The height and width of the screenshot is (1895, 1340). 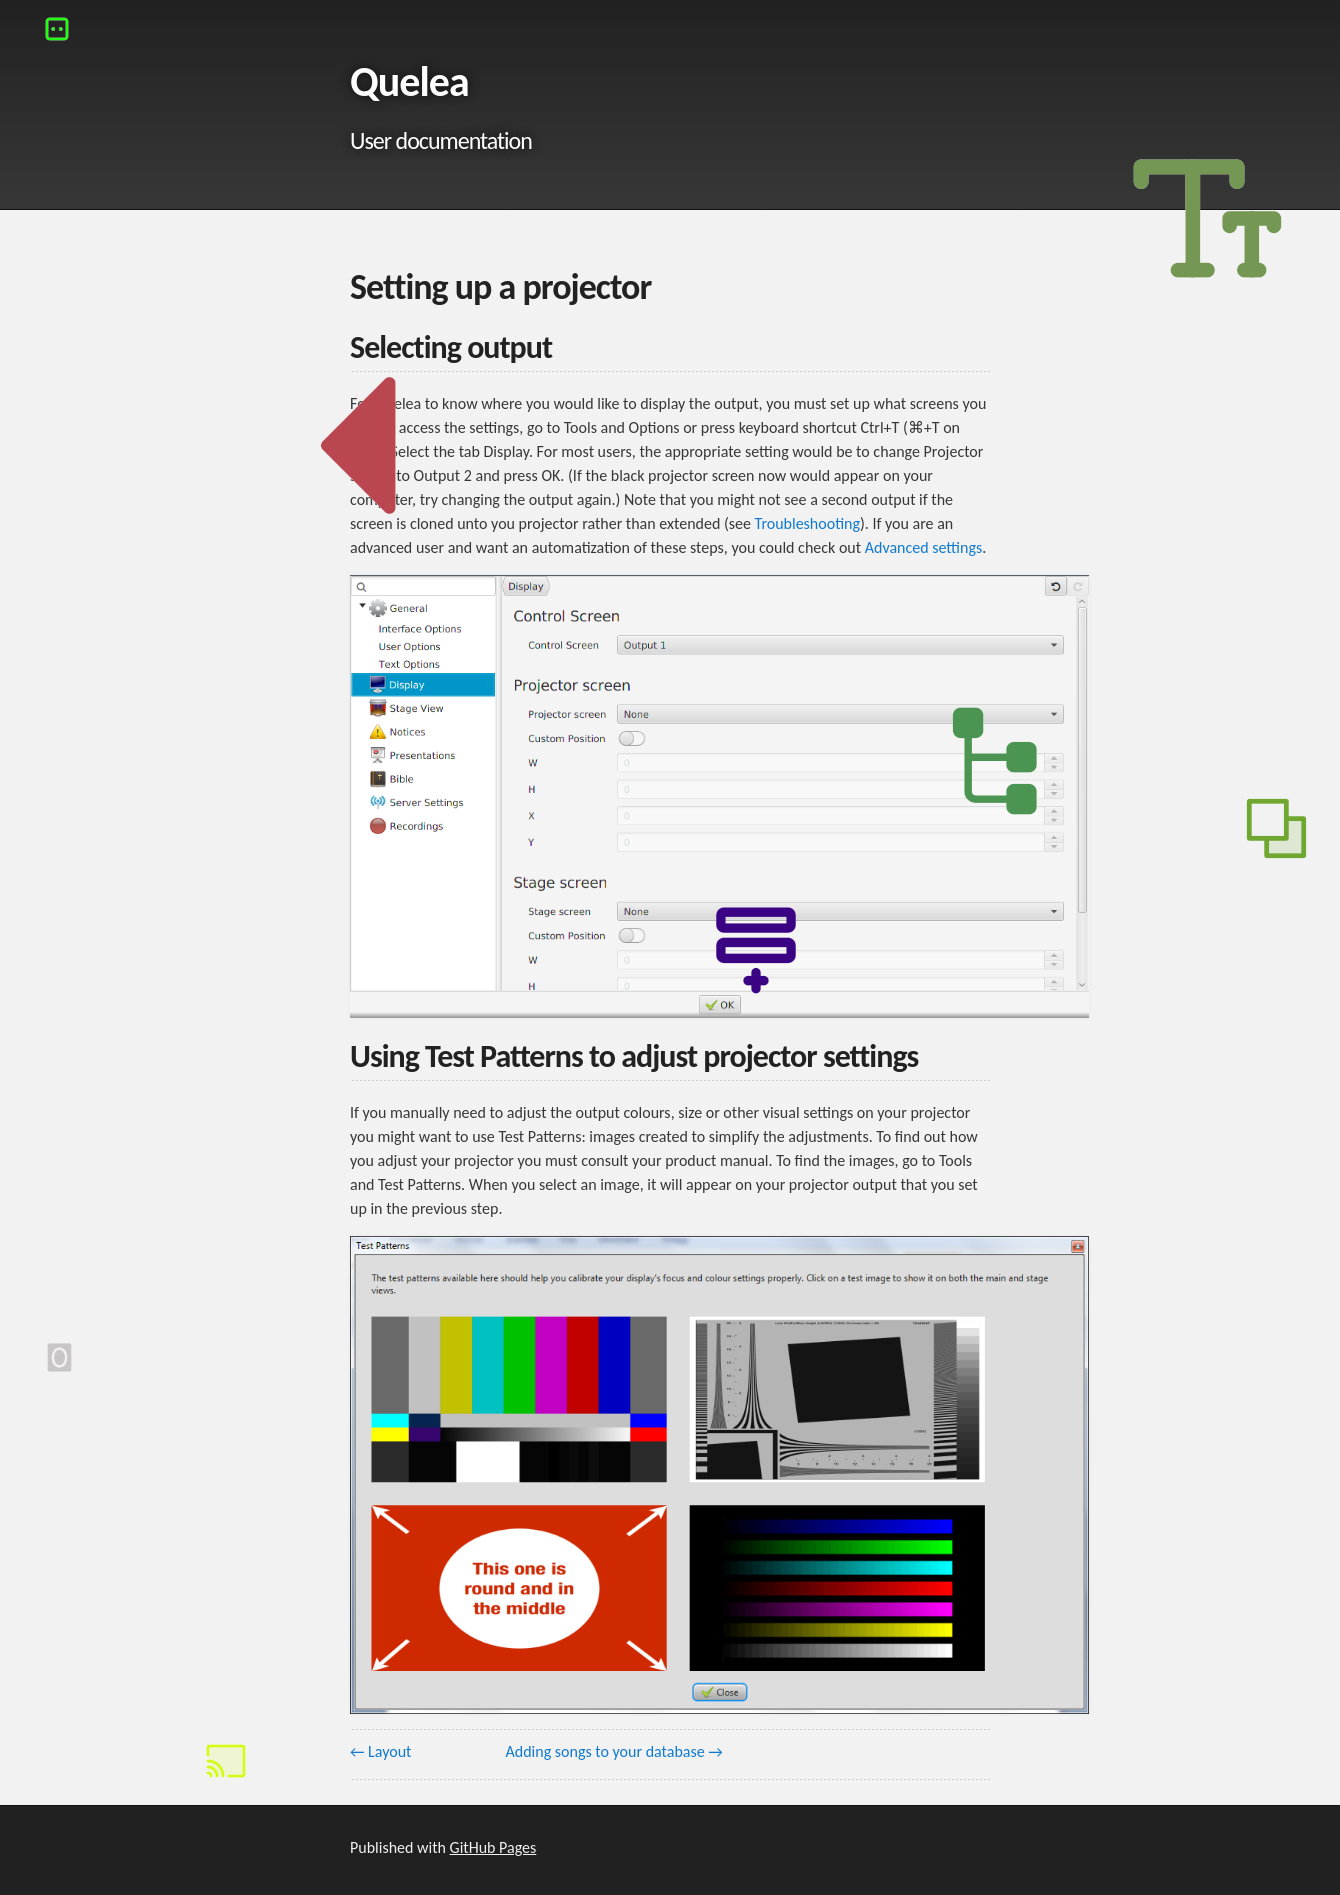 What do you see at coordinates (991, 761) in the screenshot?
I see `view hierarchical folder structure` at bounding box center [991, 761].